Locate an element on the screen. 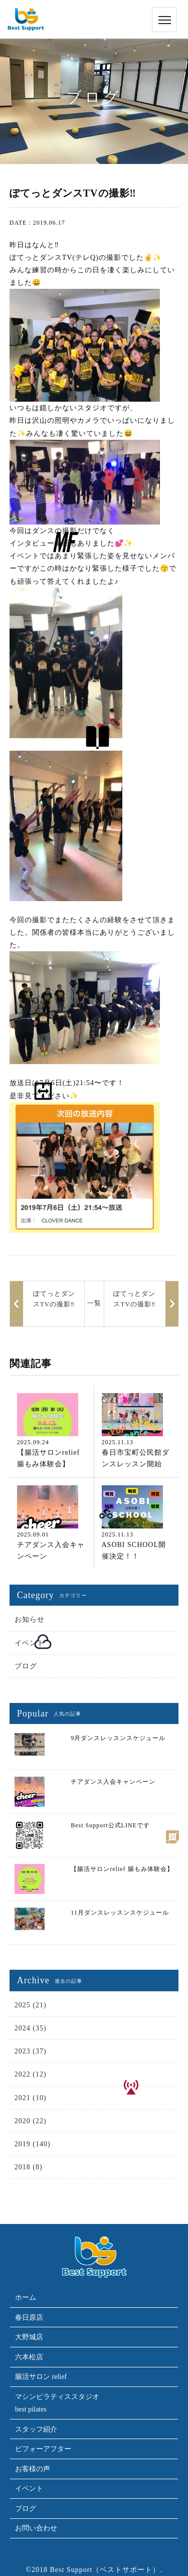 The width and height of the screenshot is (188, 2576). split table cells horizontally is located at coordinates (43, 1091).